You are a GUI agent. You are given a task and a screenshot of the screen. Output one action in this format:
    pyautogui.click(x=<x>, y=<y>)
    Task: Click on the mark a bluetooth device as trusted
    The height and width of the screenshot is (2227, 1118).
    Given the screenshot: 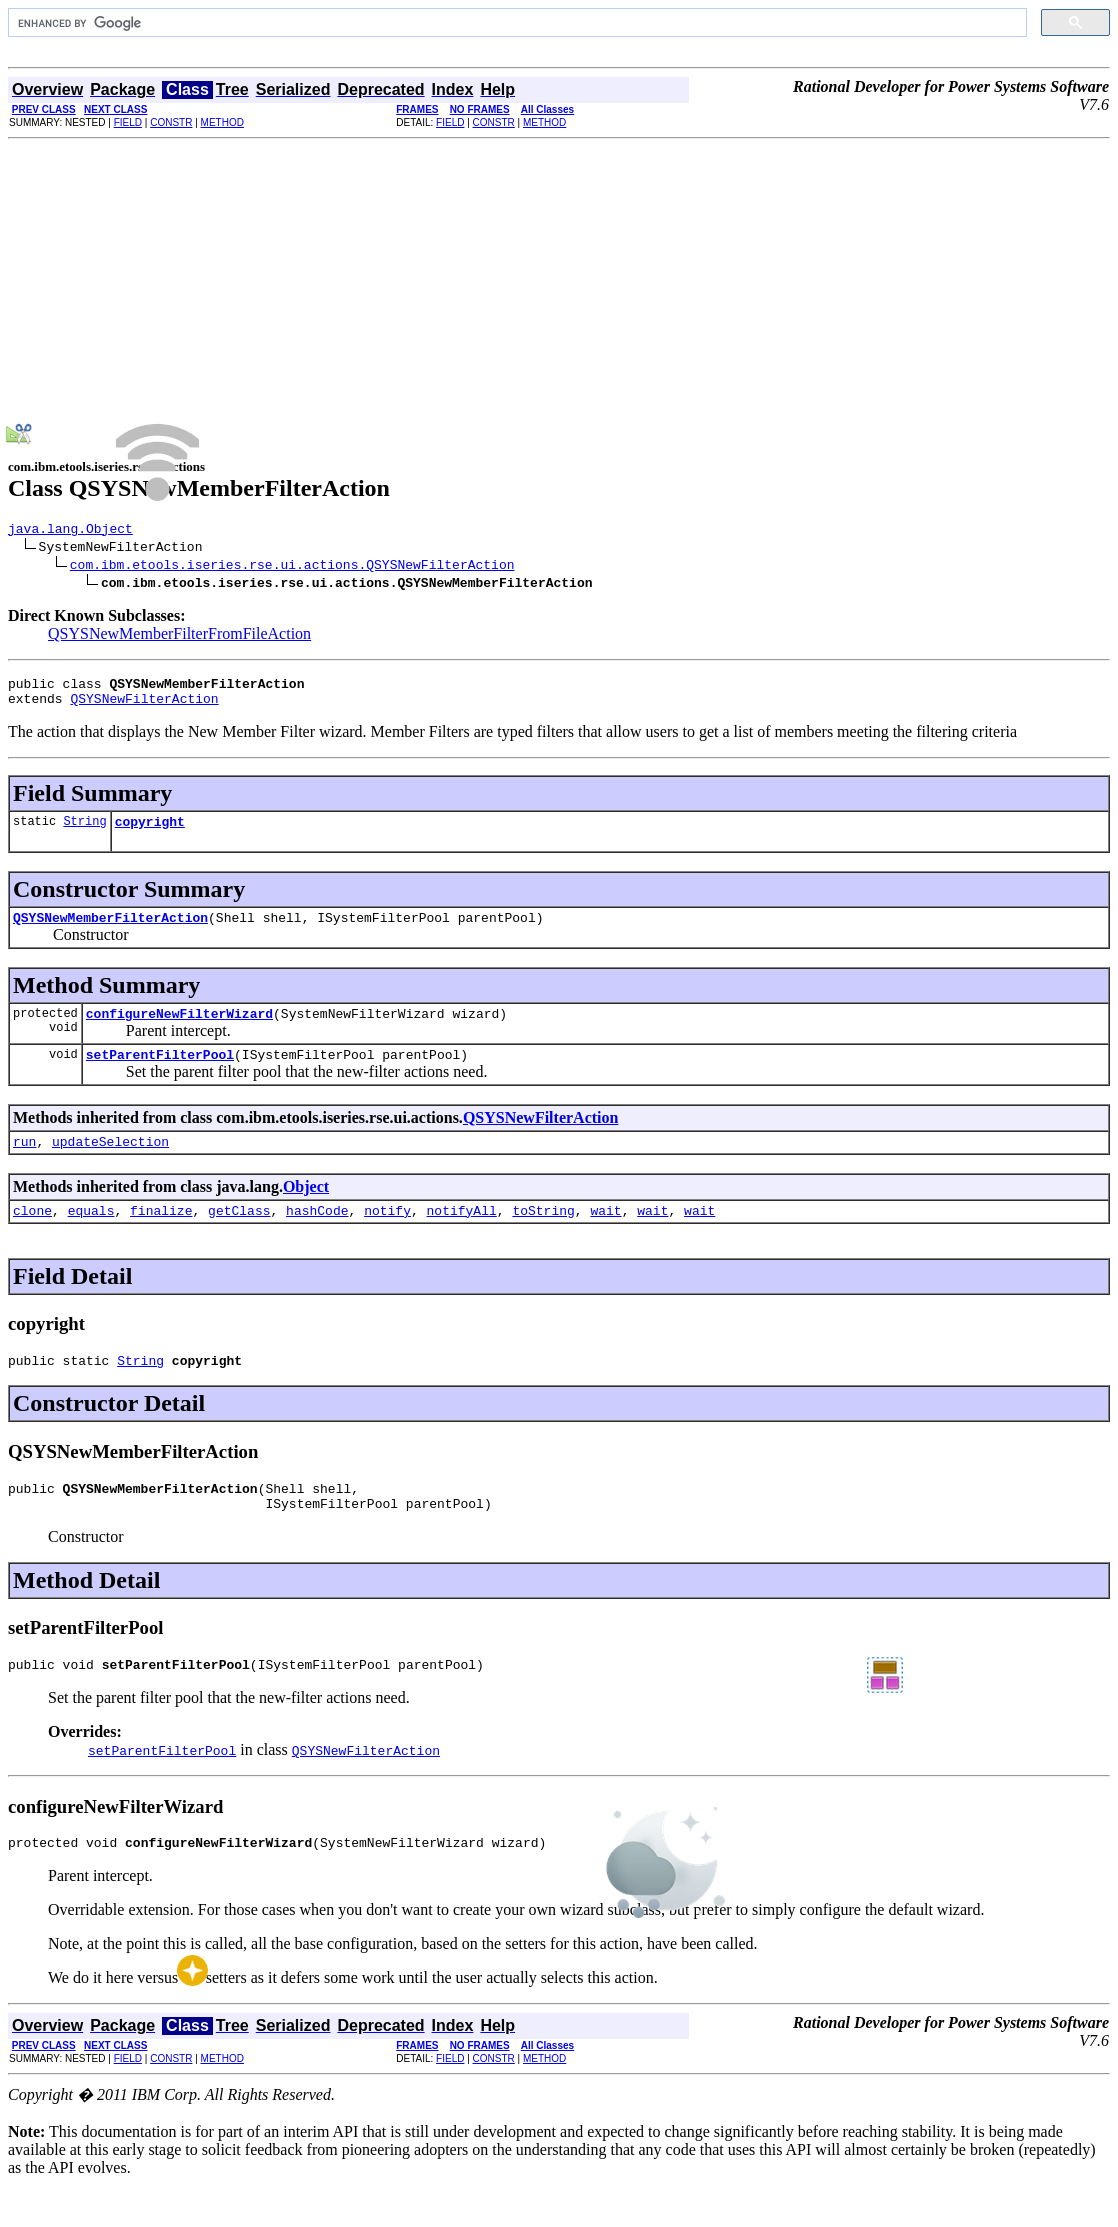 What is the action you would take?
    pyautogui.click(x=192, y=1970)
    